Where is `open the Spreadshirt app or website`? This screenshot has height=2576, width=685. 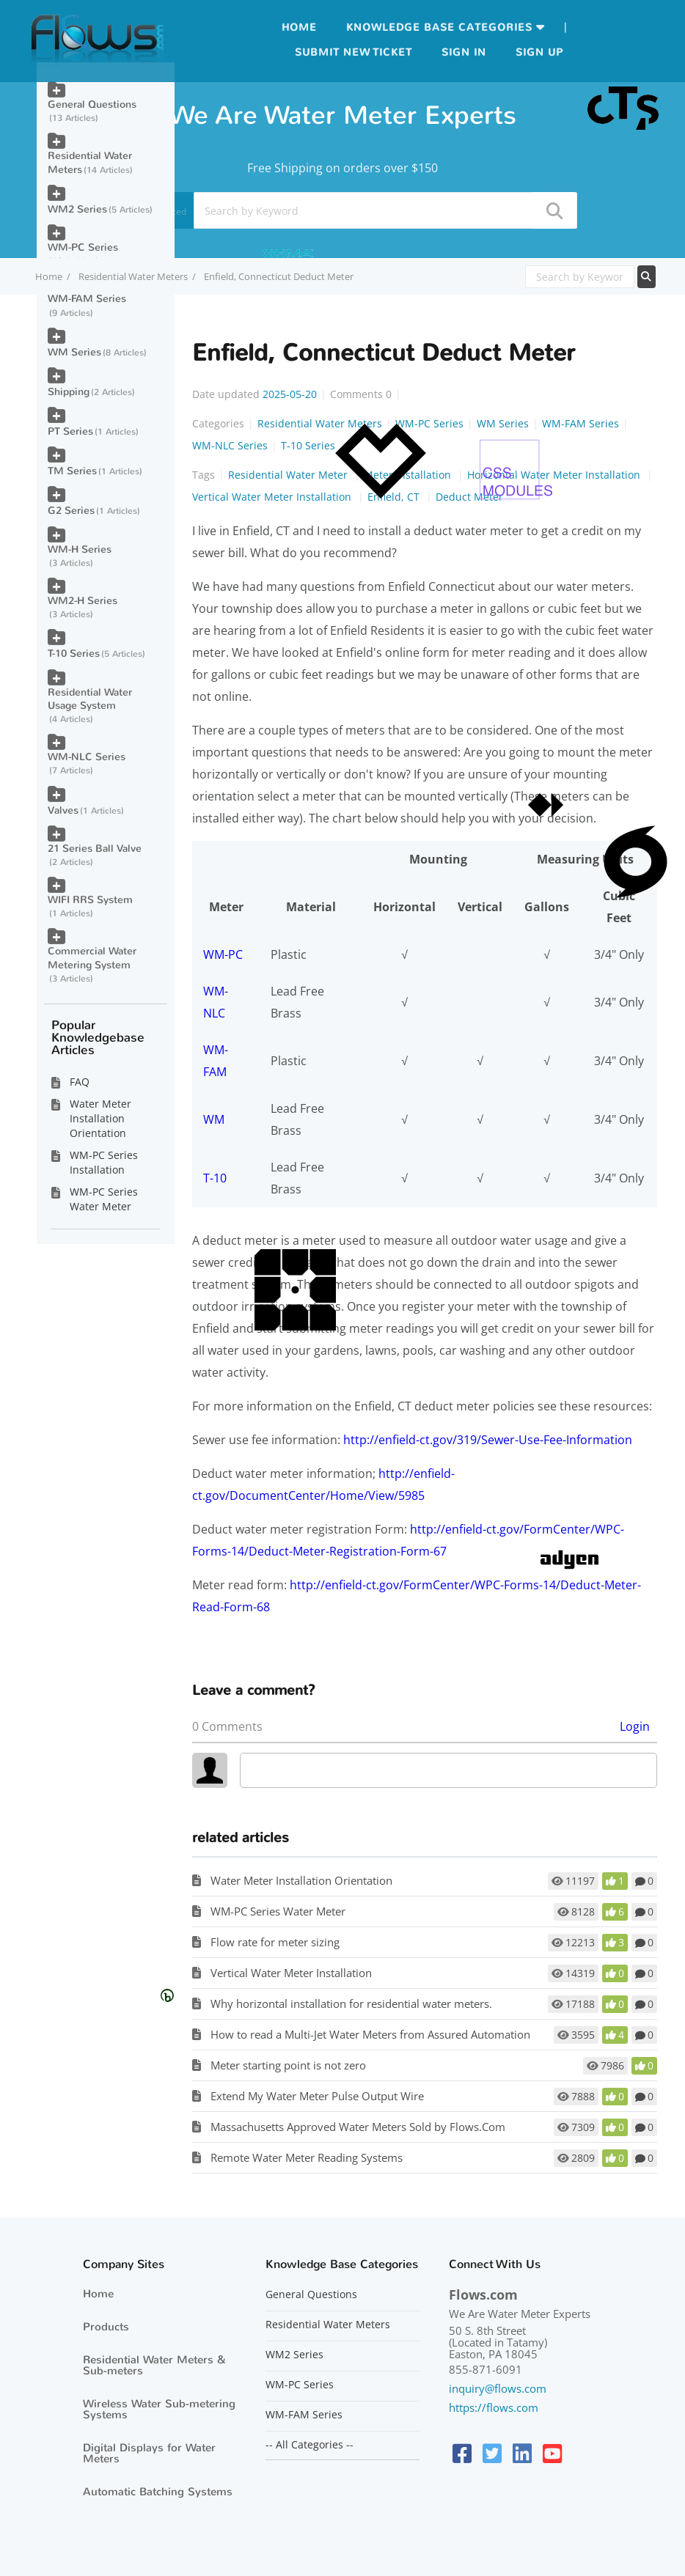 open the Spreadshirt app or website is located at coordinates (381, 461).